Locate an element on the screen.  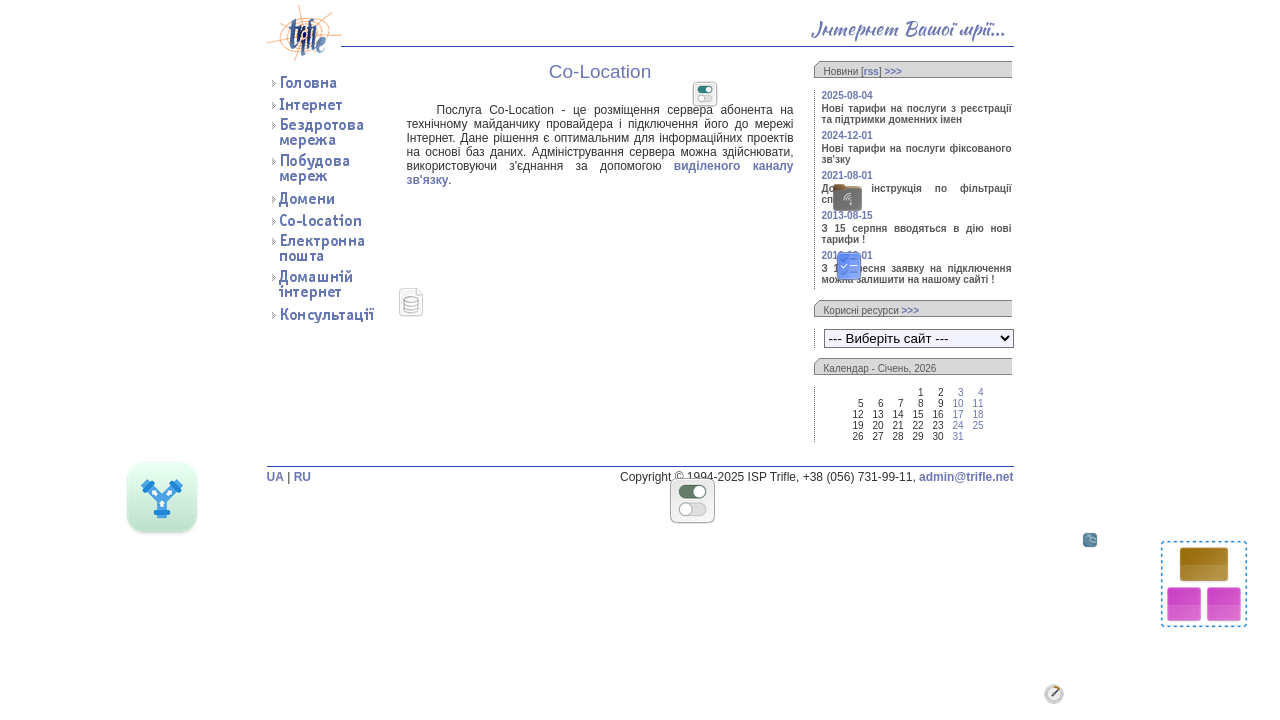
sqlite3 database file is located at coordinates (411, 302).